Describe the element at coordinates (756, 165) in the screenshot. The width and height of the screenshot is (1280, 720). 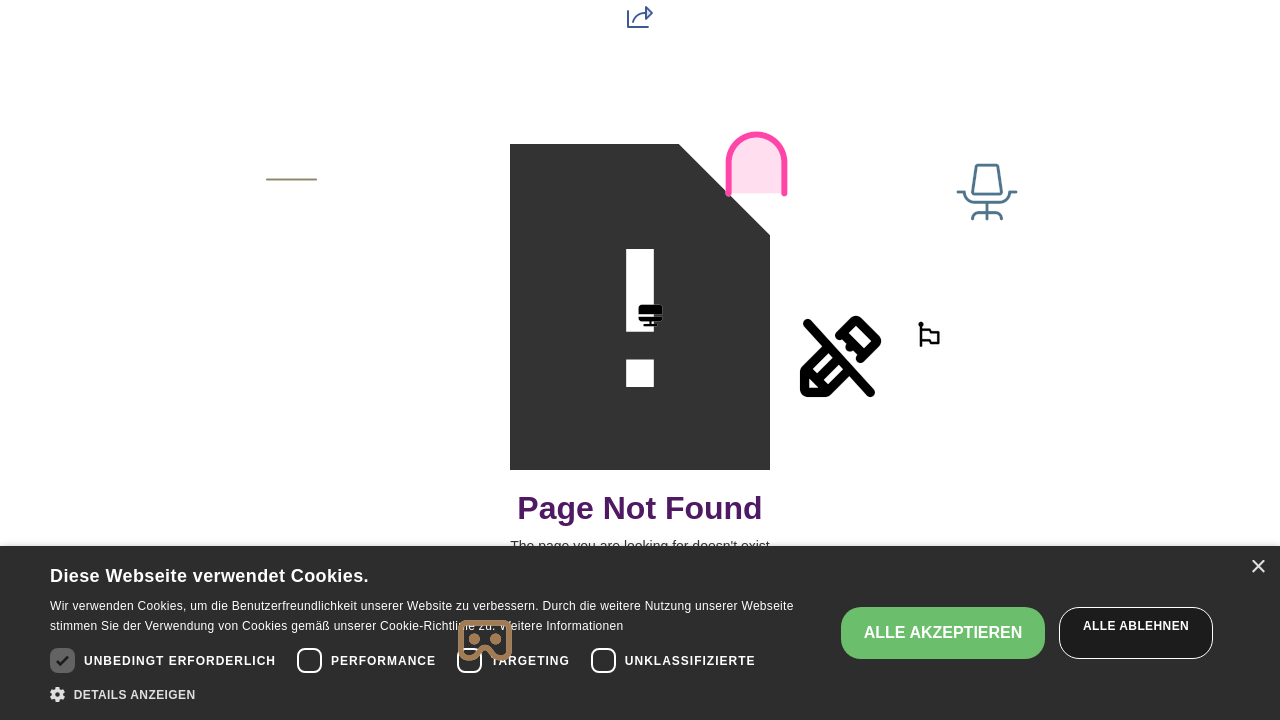
I see `represents set intersection in data operations` at that location.